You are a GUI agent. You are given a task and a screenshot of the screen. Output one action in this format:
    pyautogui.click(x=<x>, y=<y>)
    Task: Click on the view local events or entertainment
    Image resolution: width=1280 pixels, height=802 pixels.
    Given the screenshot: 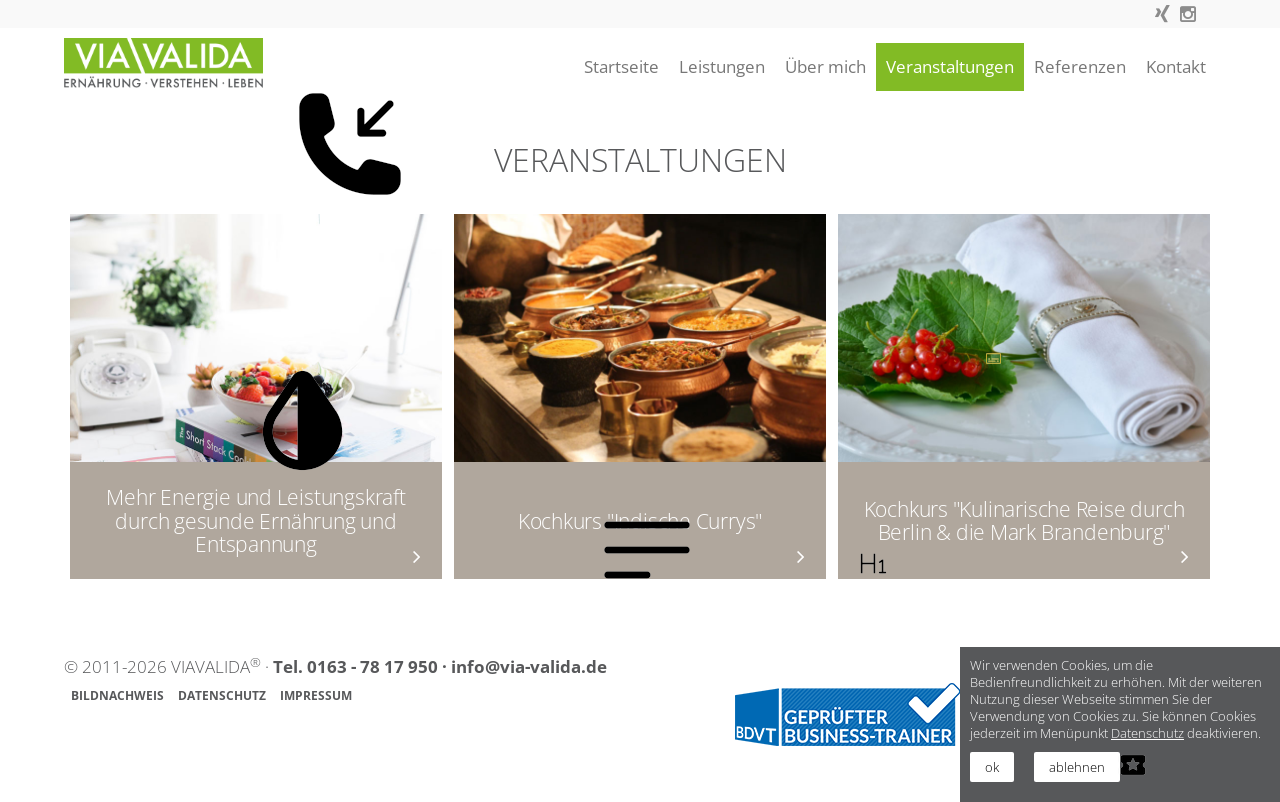 What is the action you would take?
    pyautogui.click(x=1133, y=765)
    